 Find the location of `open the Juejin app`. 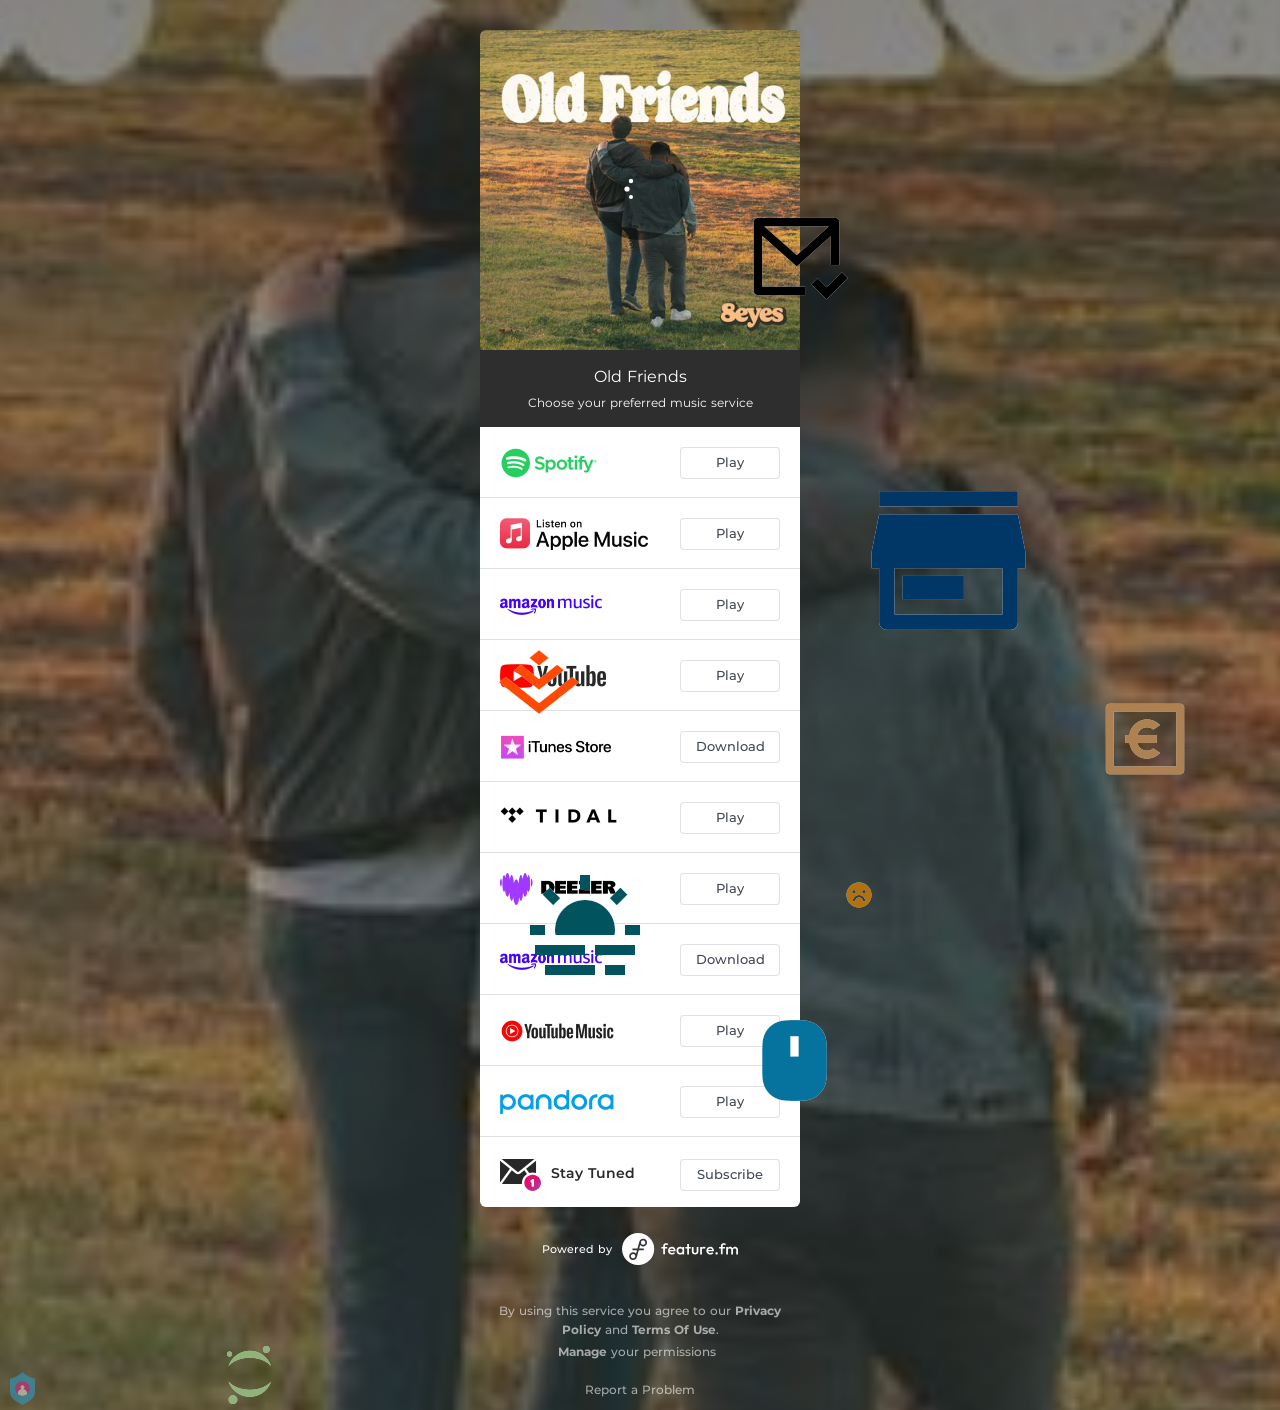

open the Juejin app is located at coordinates (539, 682).